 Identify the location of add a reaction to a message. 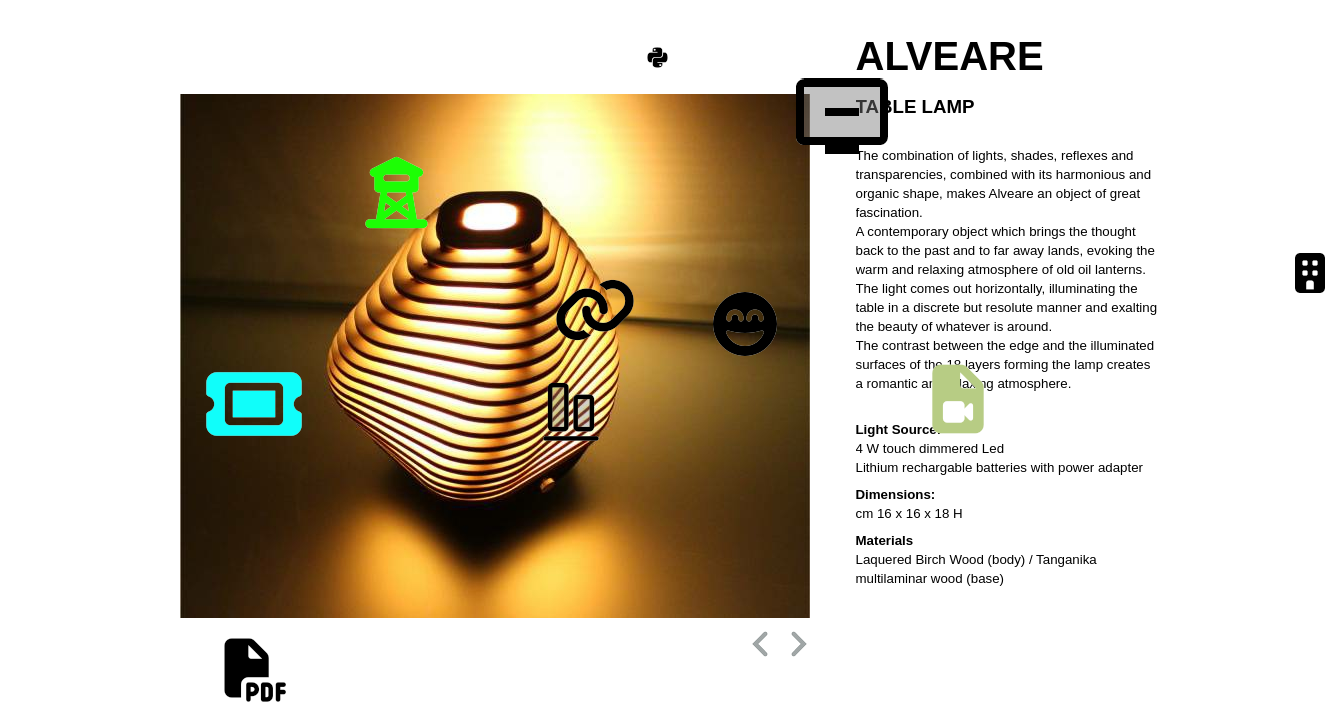
(745, 324).